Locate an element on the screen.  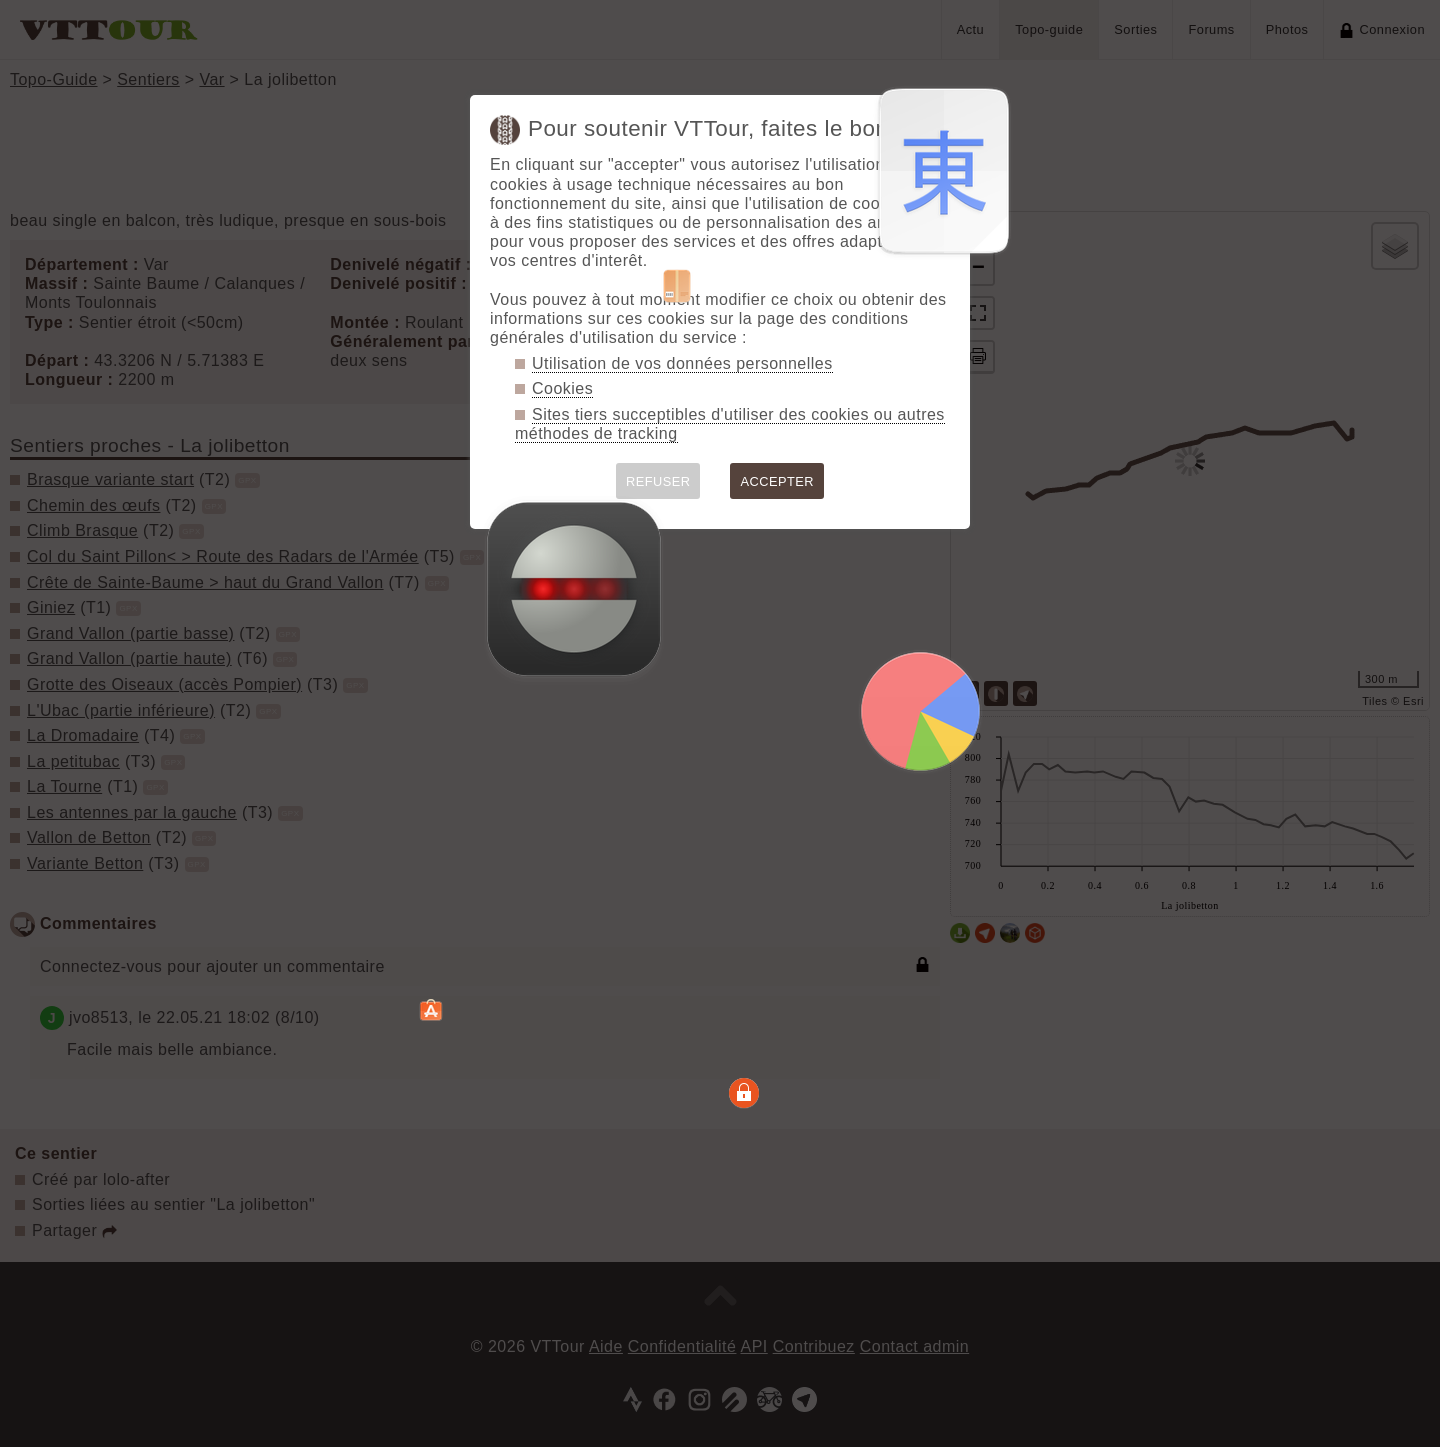
brightness settings are locked is located at coordinates (744, 1093).